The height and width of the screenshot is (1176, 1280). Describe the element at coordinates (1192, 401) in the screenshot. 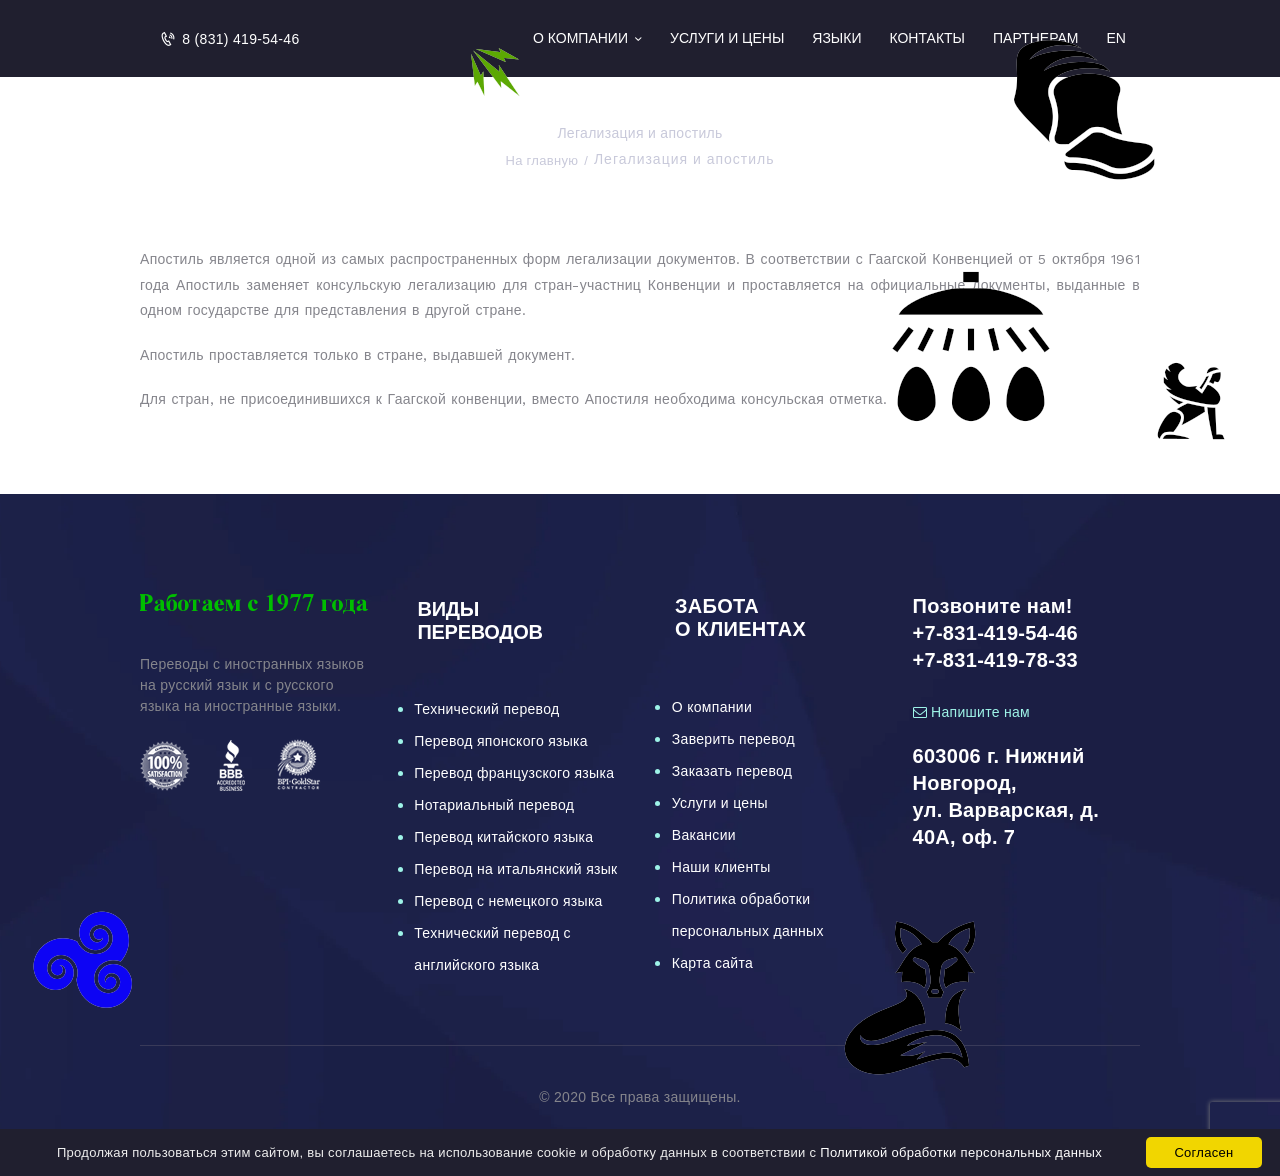

I see `access Greek mythology content or trivia` at that location.